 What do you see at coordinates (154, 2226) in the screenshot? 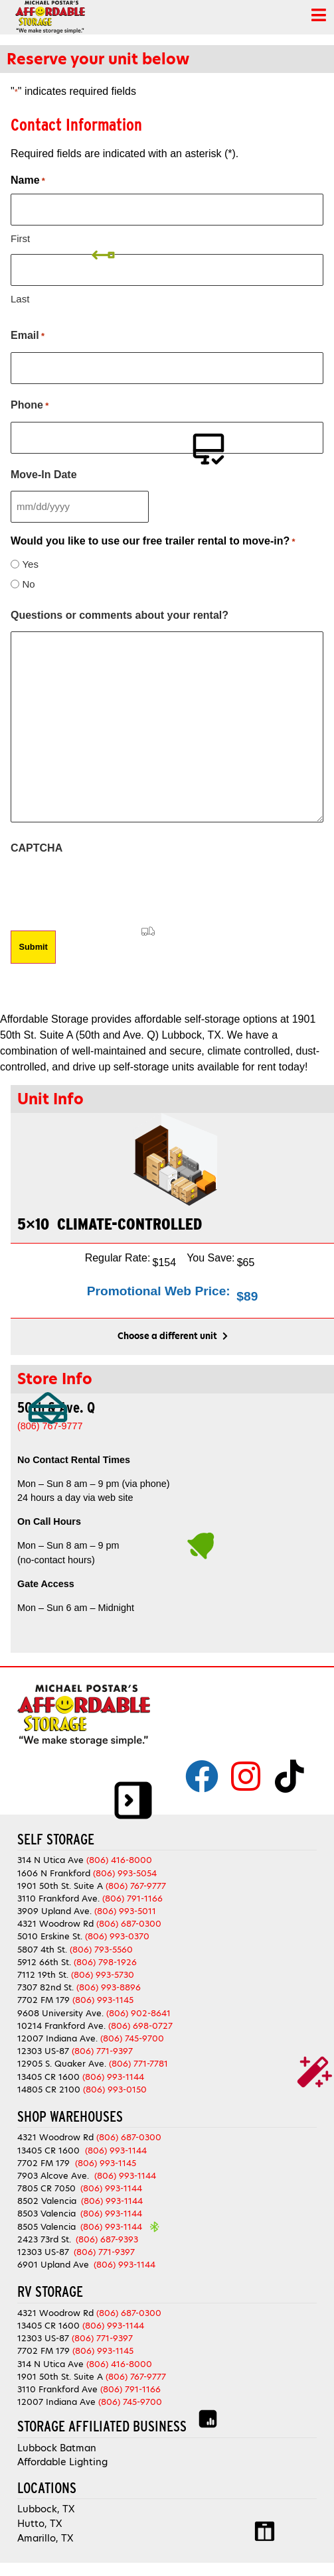
I see `indicates bluetooth is connected to a device` at bounding box center [154, 2226].